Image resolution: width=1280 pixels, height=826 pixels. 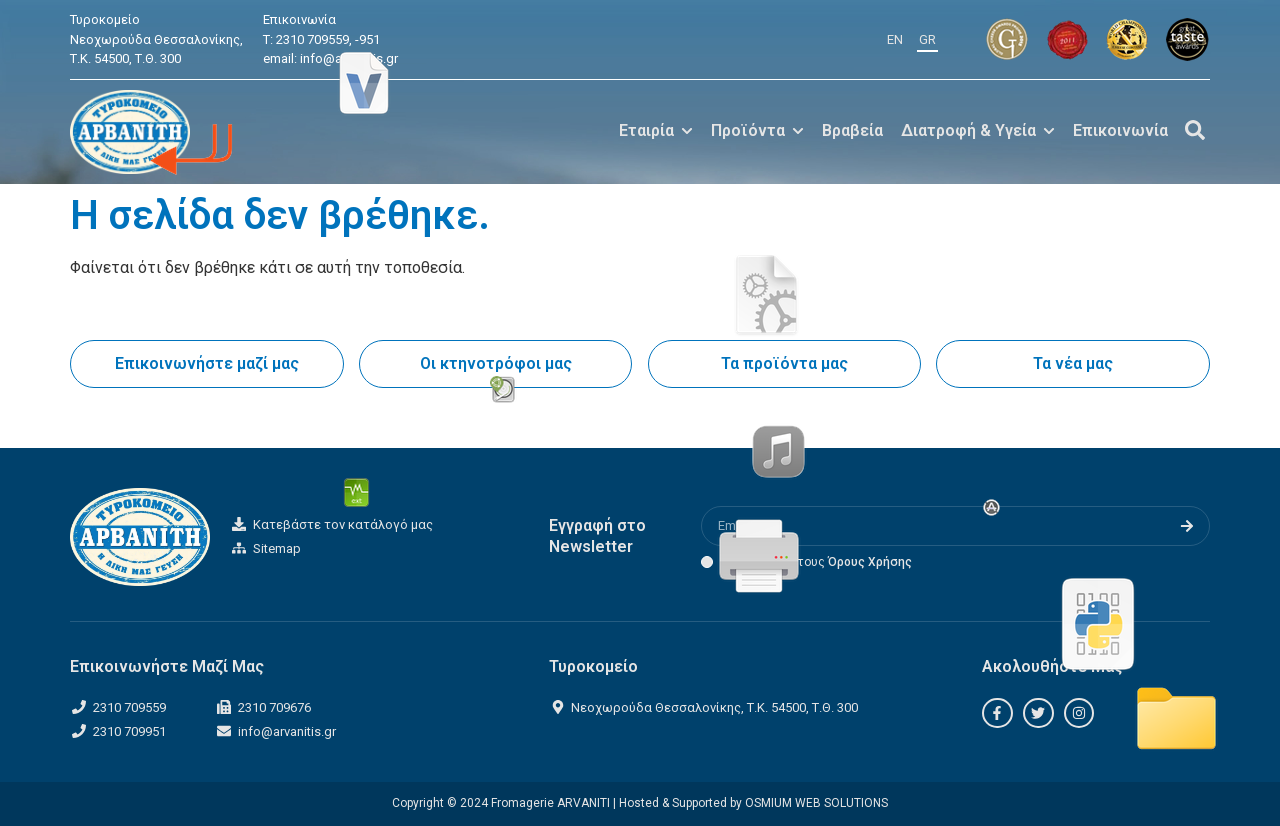 I want to click on a v programming language source file, so click(x=364, y=83).